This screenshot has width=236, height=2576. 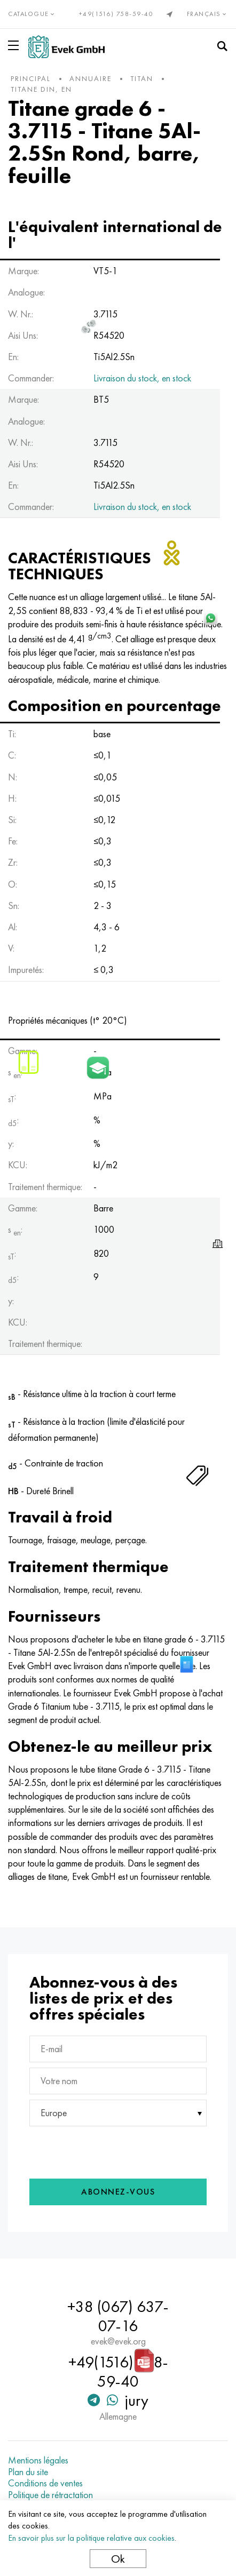 I want to click on open whatsapp messaging app, so click(x=210, y=618).